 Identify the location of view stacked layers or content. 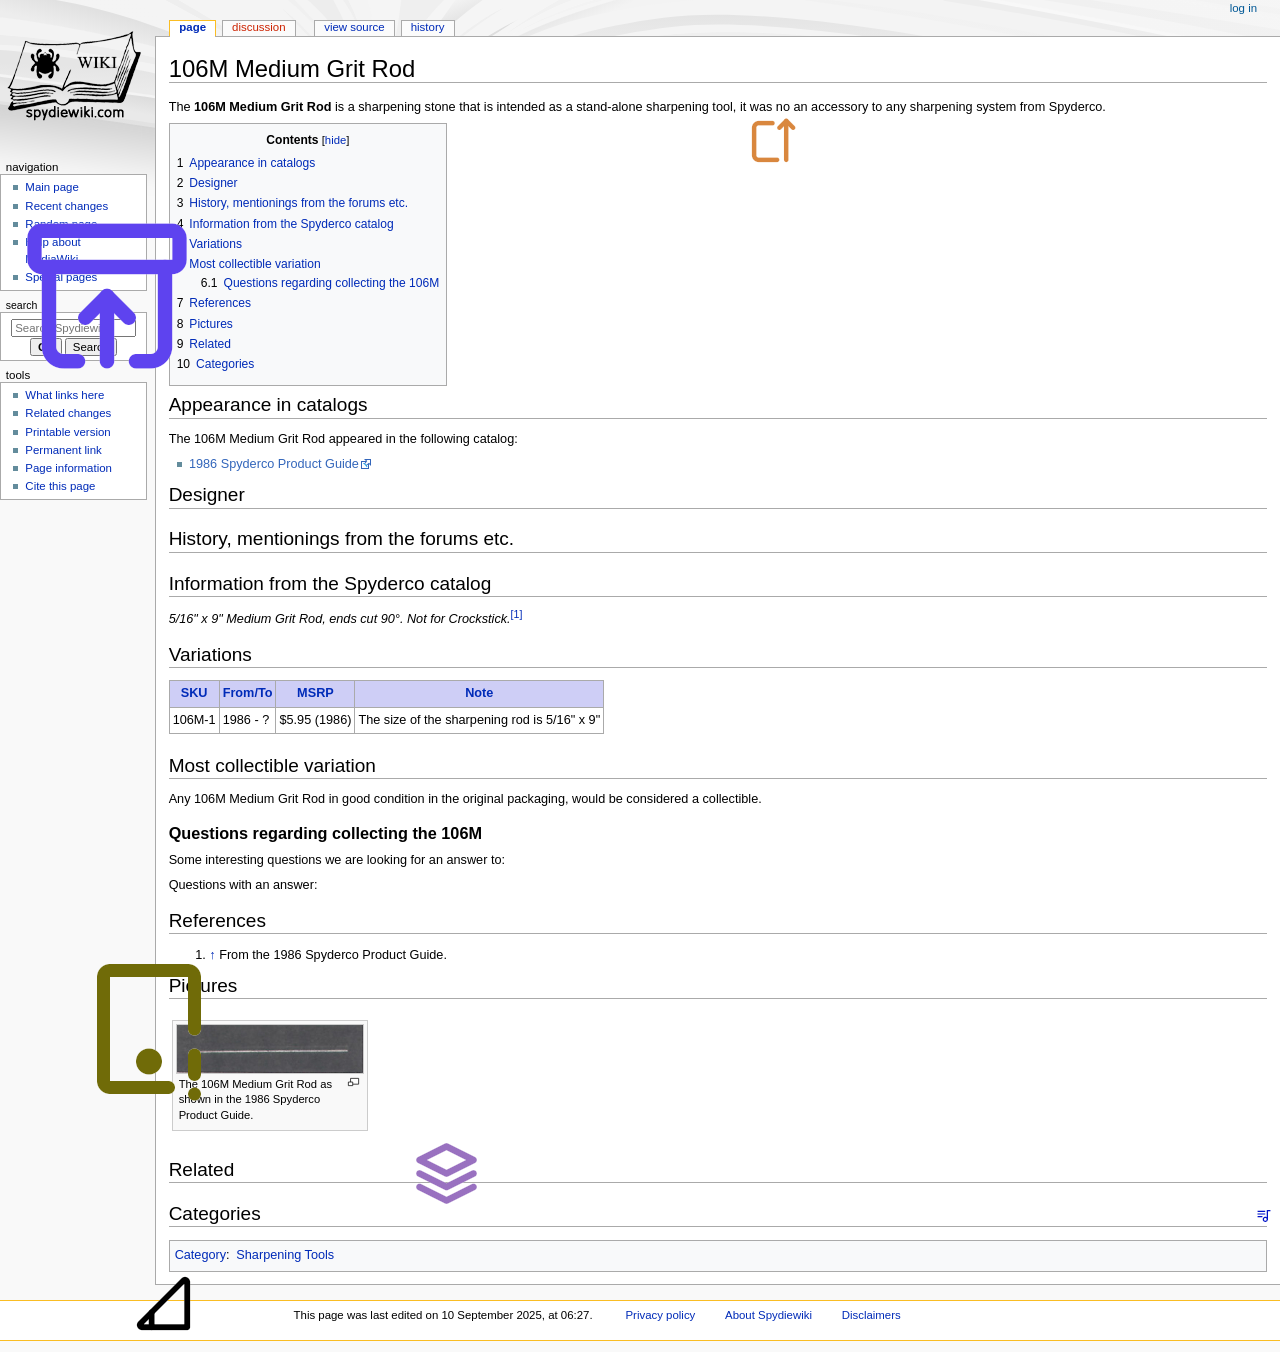
(446, 1173).